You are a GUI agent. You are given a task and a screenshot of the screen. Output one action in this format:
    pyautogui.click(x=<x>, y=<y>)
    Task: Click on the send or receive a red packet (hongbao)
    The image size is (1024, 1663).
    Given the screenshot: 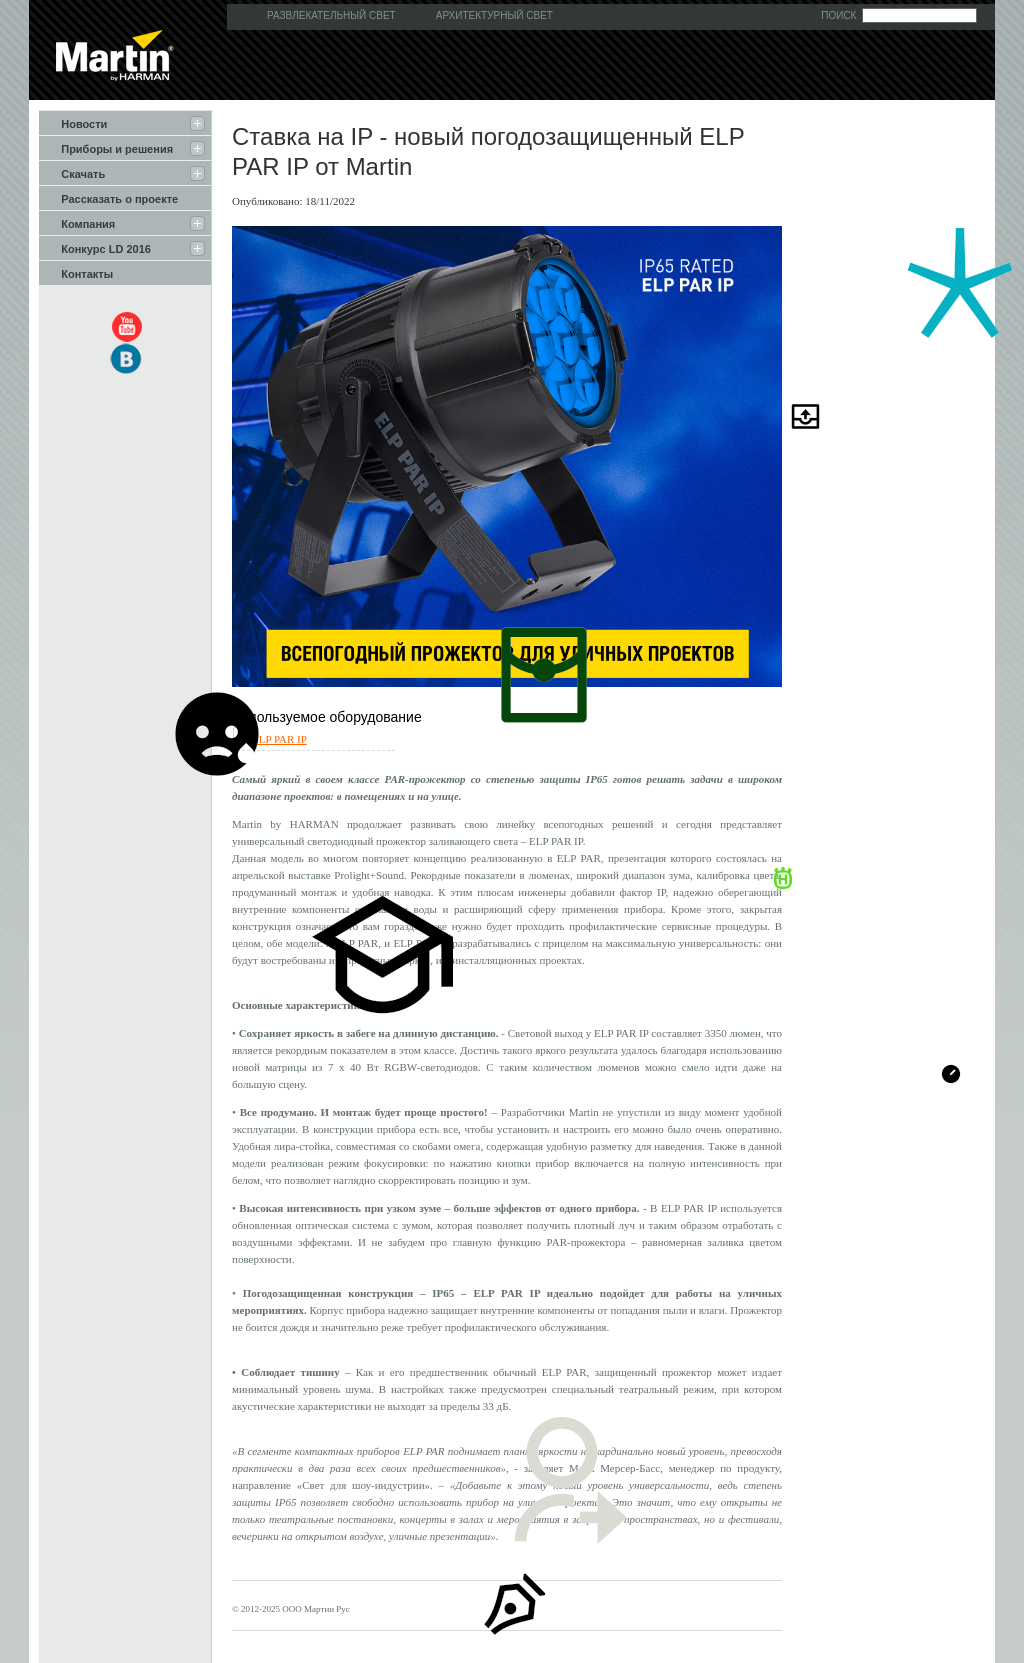 What is the action you would take?
    pyautogui.click(x=544, y=675)
    